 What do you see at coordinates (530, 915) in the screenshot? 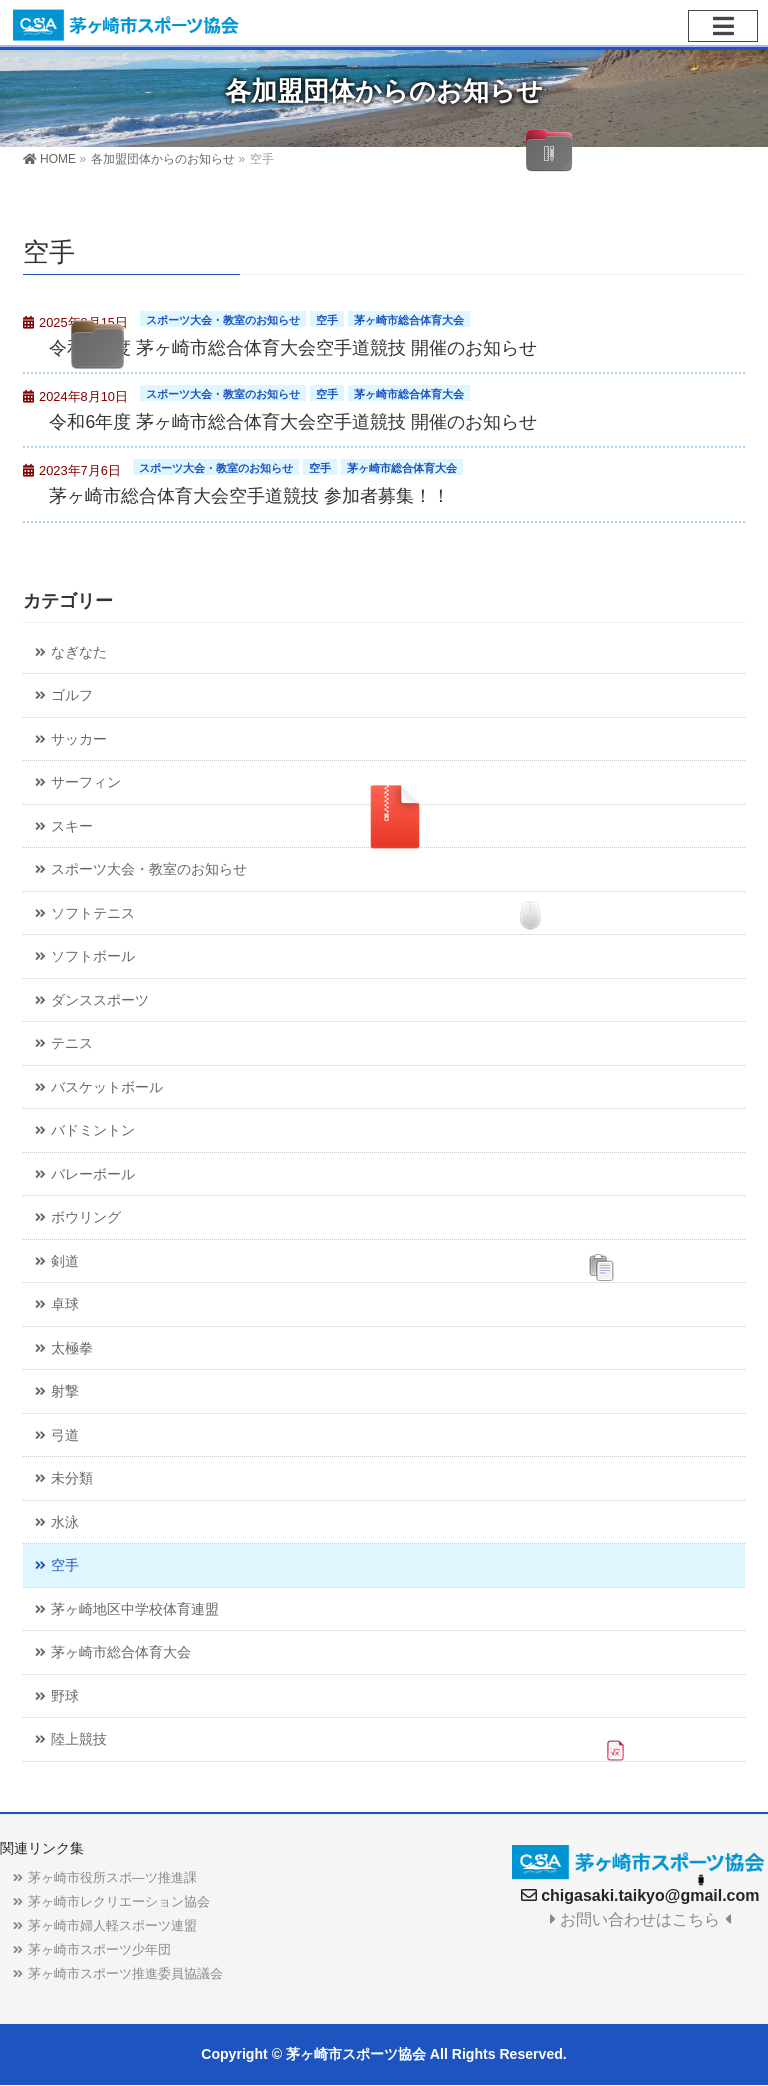
I see `mouse input device settings` at bounding box center [530, 915].